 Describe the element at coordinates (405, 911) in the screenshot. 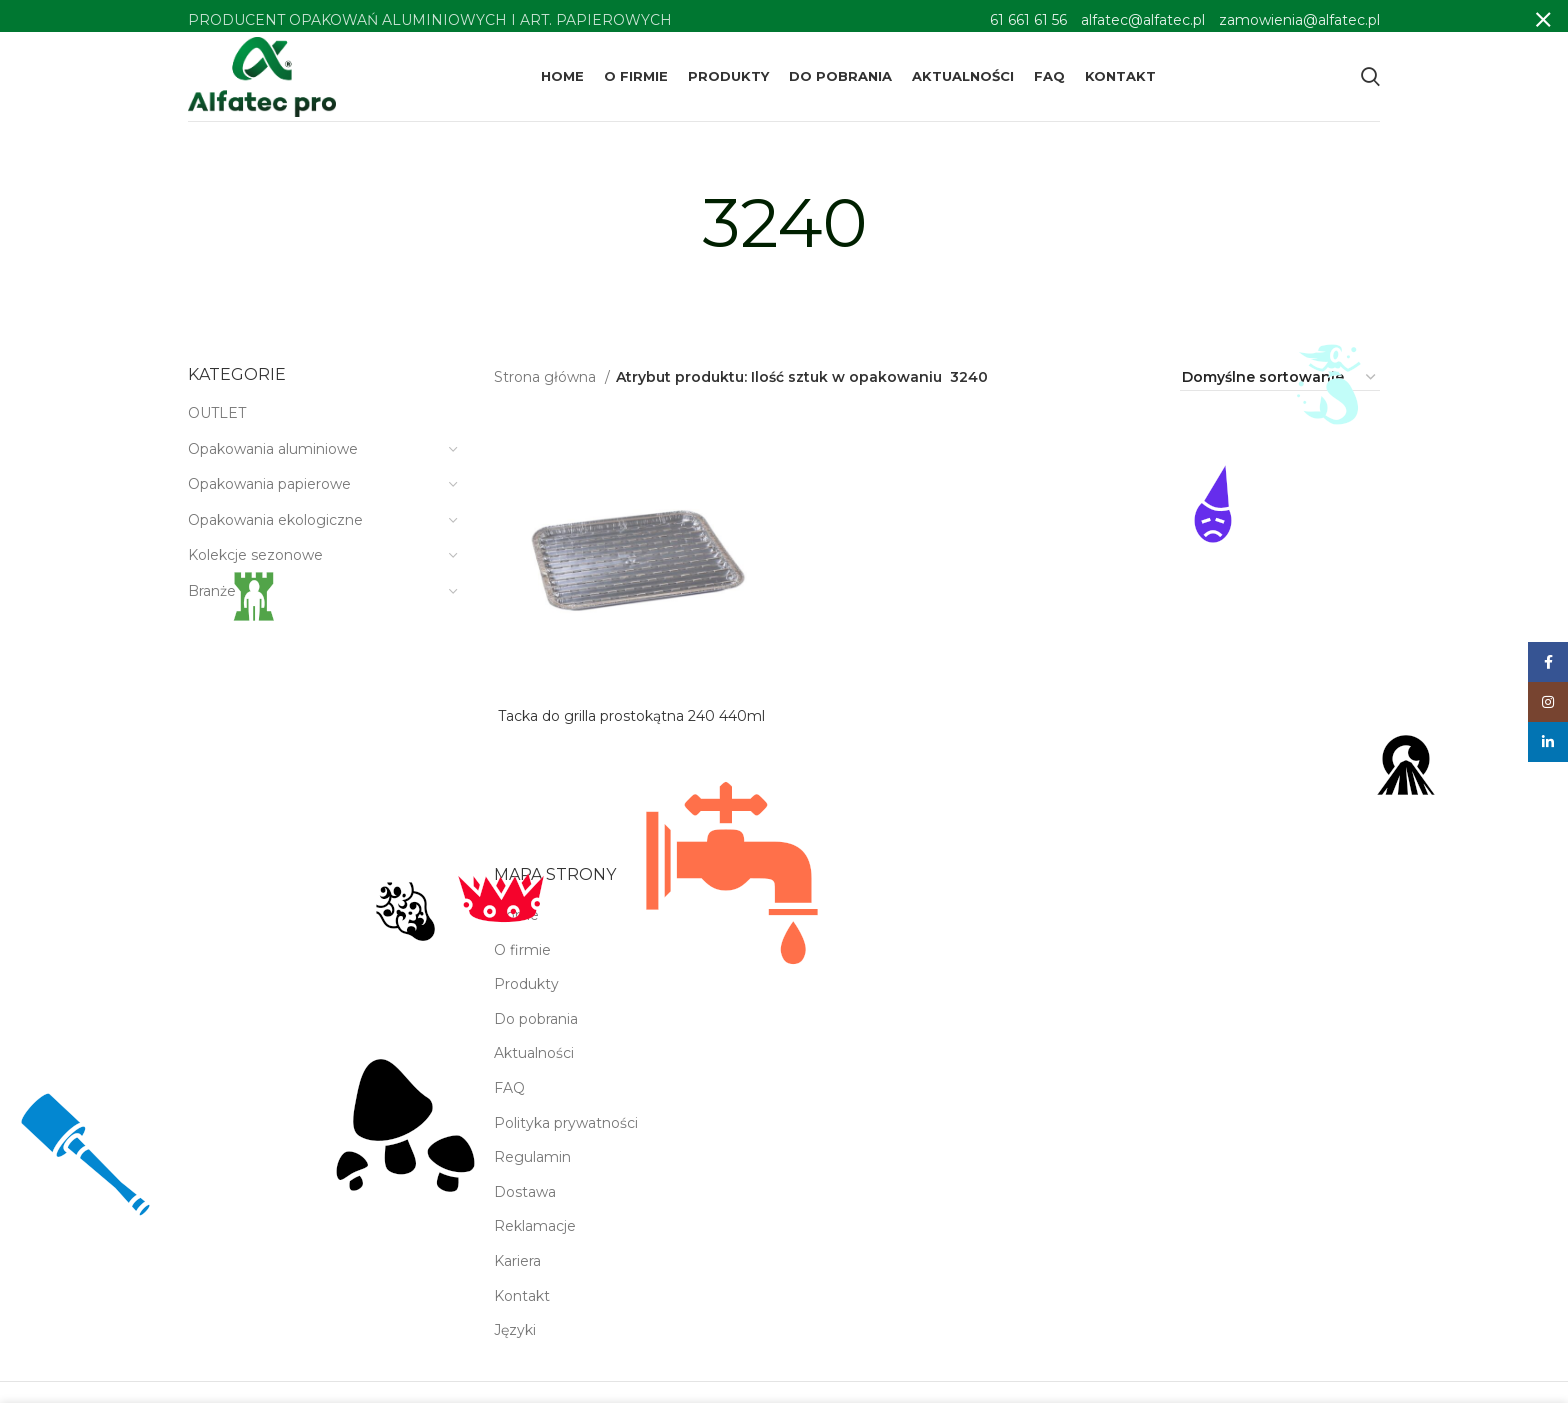

I see `cast a fireball spell or ability` at that location.